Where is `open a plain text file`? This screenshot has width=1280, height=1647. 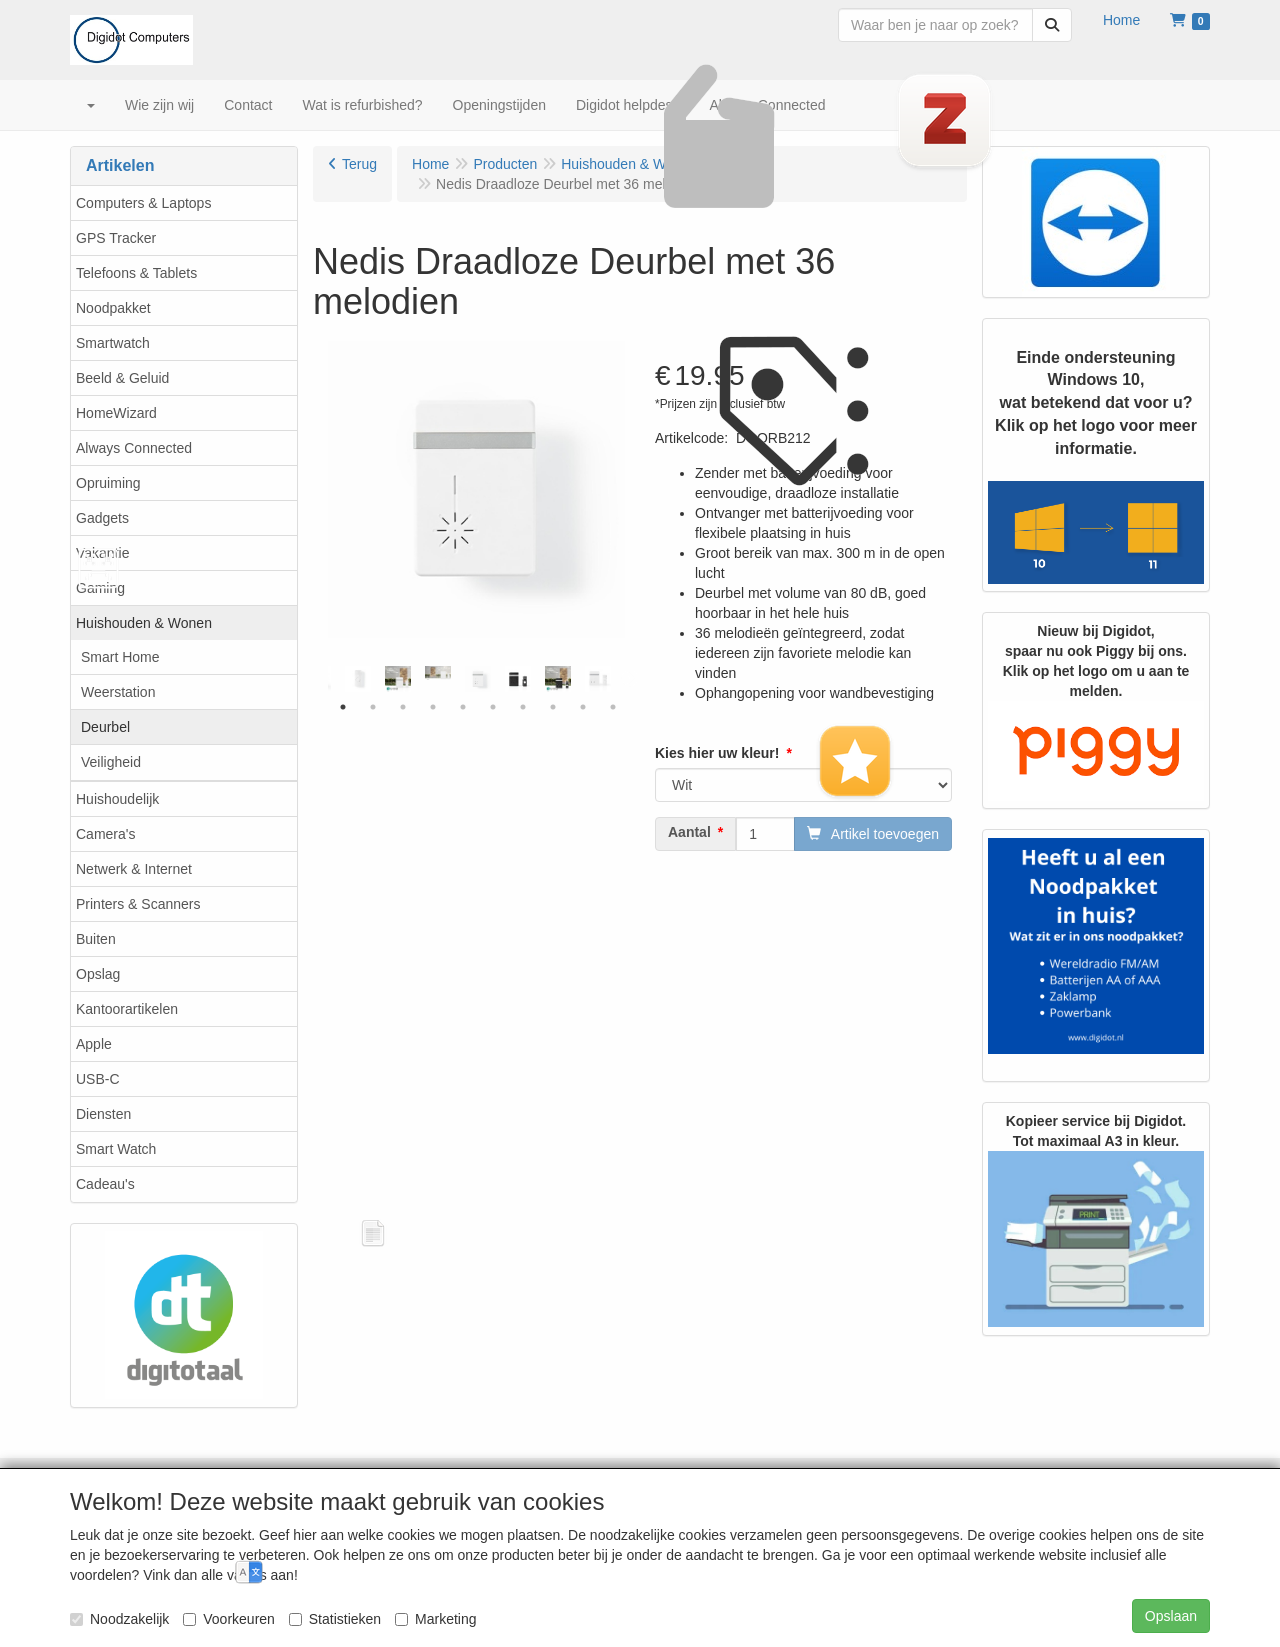
open a plain text file is located at coordinates (373, 1233).